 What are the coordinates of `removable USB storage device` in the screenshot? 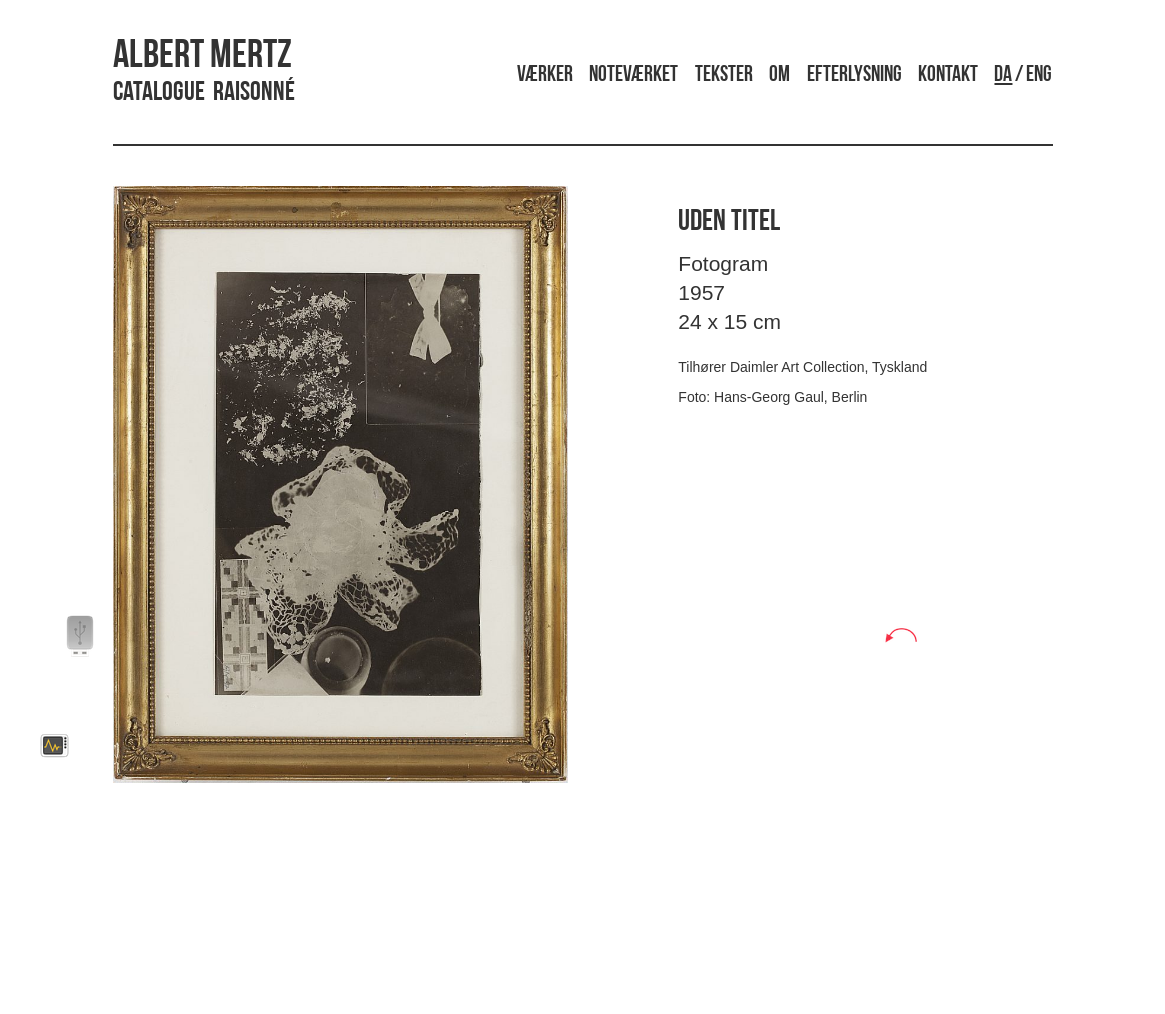 It's located at (80, 636).